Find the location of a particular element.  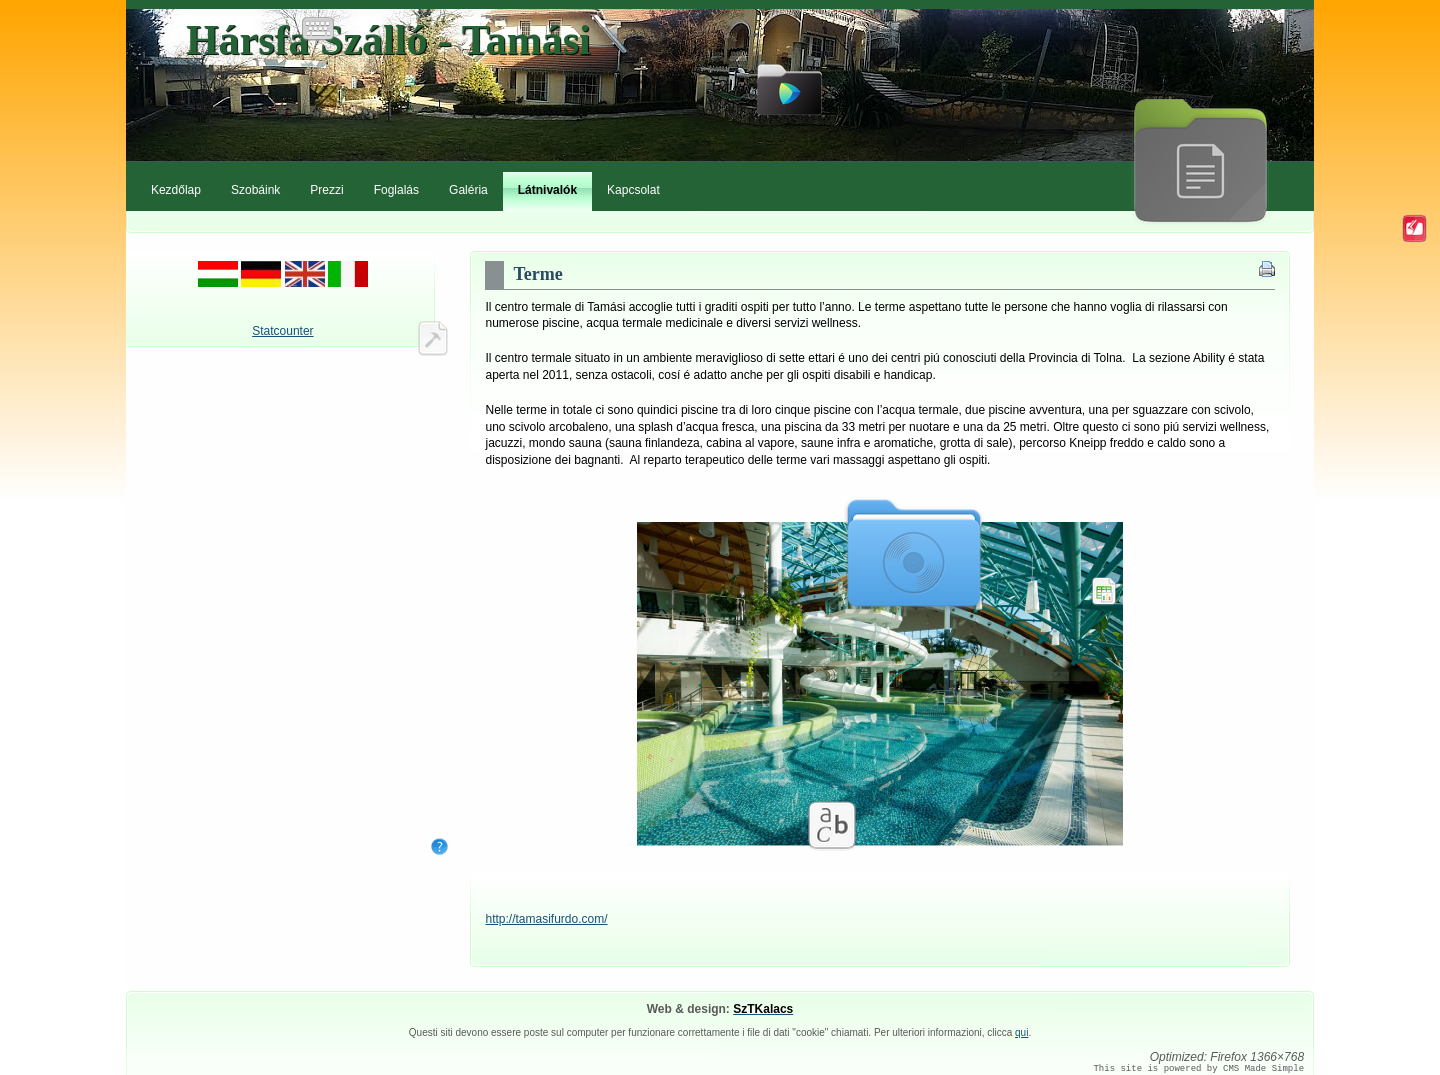

open your recordings folder is located at coordinates (914, 553).